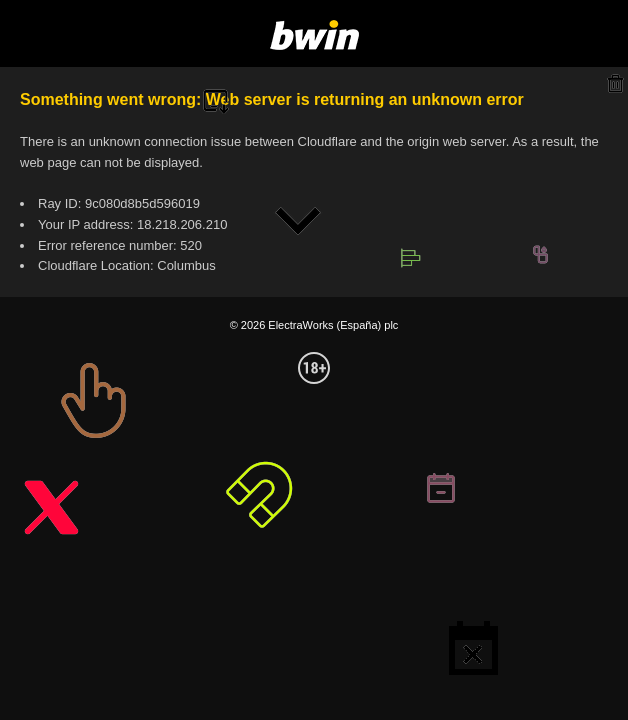 Image resolution: width=628 pixels, height=720 pixels. What do you see at coordinates (51, 507) in the screenshot?
I see `share to X (formerly Twitter)` at bounding box center [51, 507].